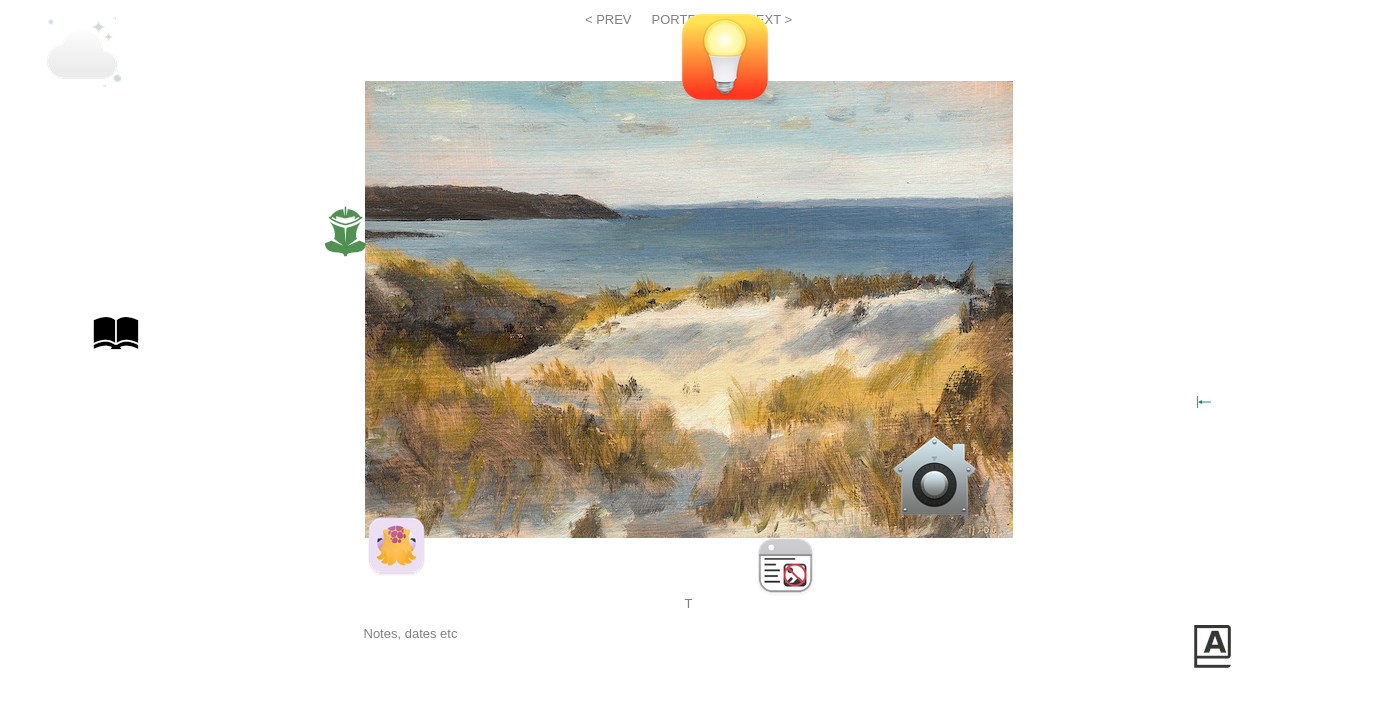 The width and height of the screenshot is (1377, 720). I want to click on select knight or medieval warrior class, so click(345, 231).